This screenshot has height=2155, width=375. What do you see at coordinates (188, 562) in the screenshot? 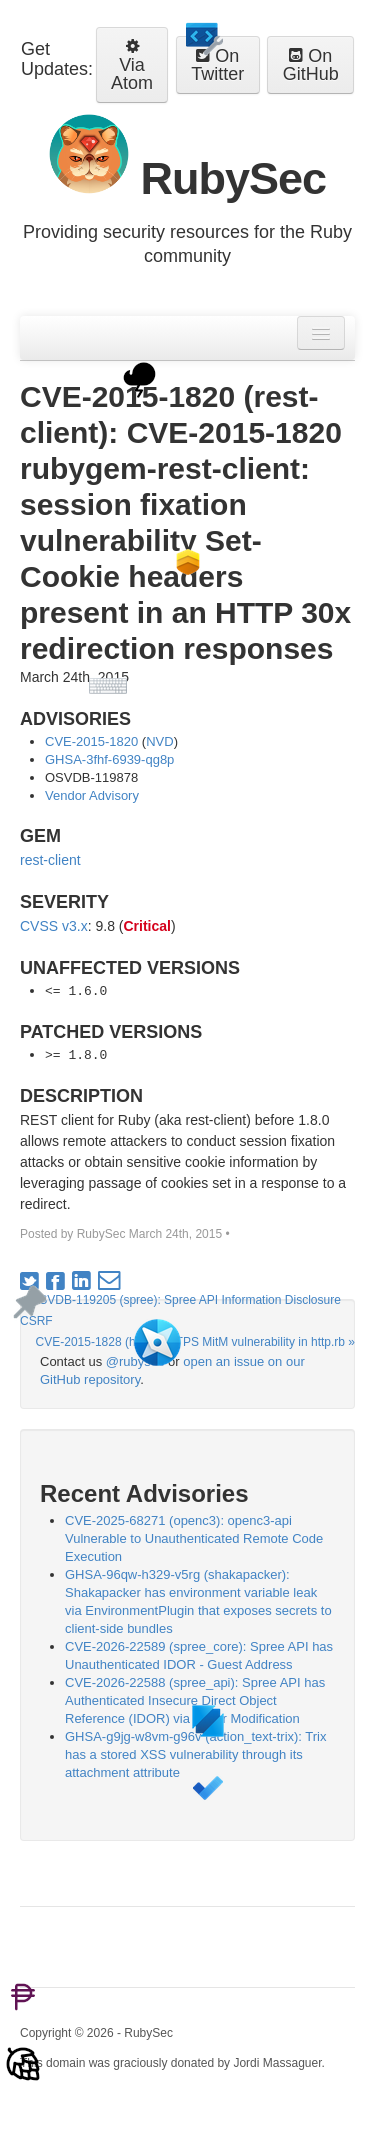
I see `open windows security or protection settings` at bounding box center [188, 562].